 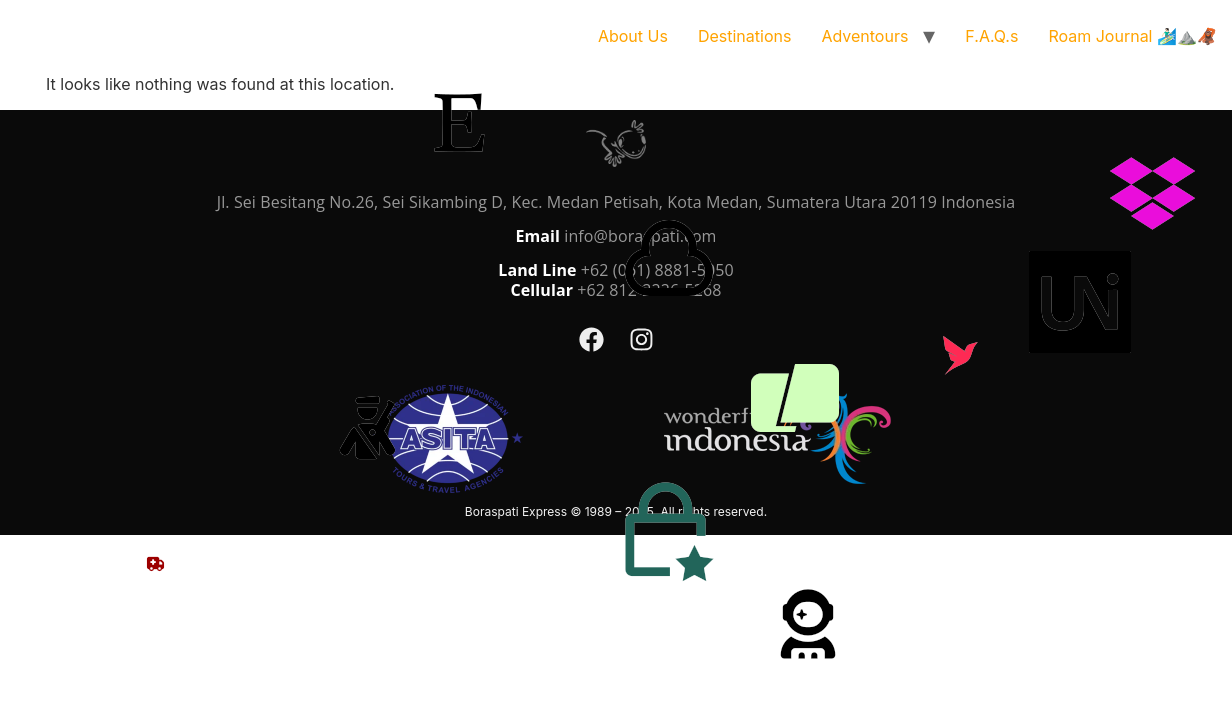 I want to click on open Dropbox cloud storage, so click(x=1152, y=193).